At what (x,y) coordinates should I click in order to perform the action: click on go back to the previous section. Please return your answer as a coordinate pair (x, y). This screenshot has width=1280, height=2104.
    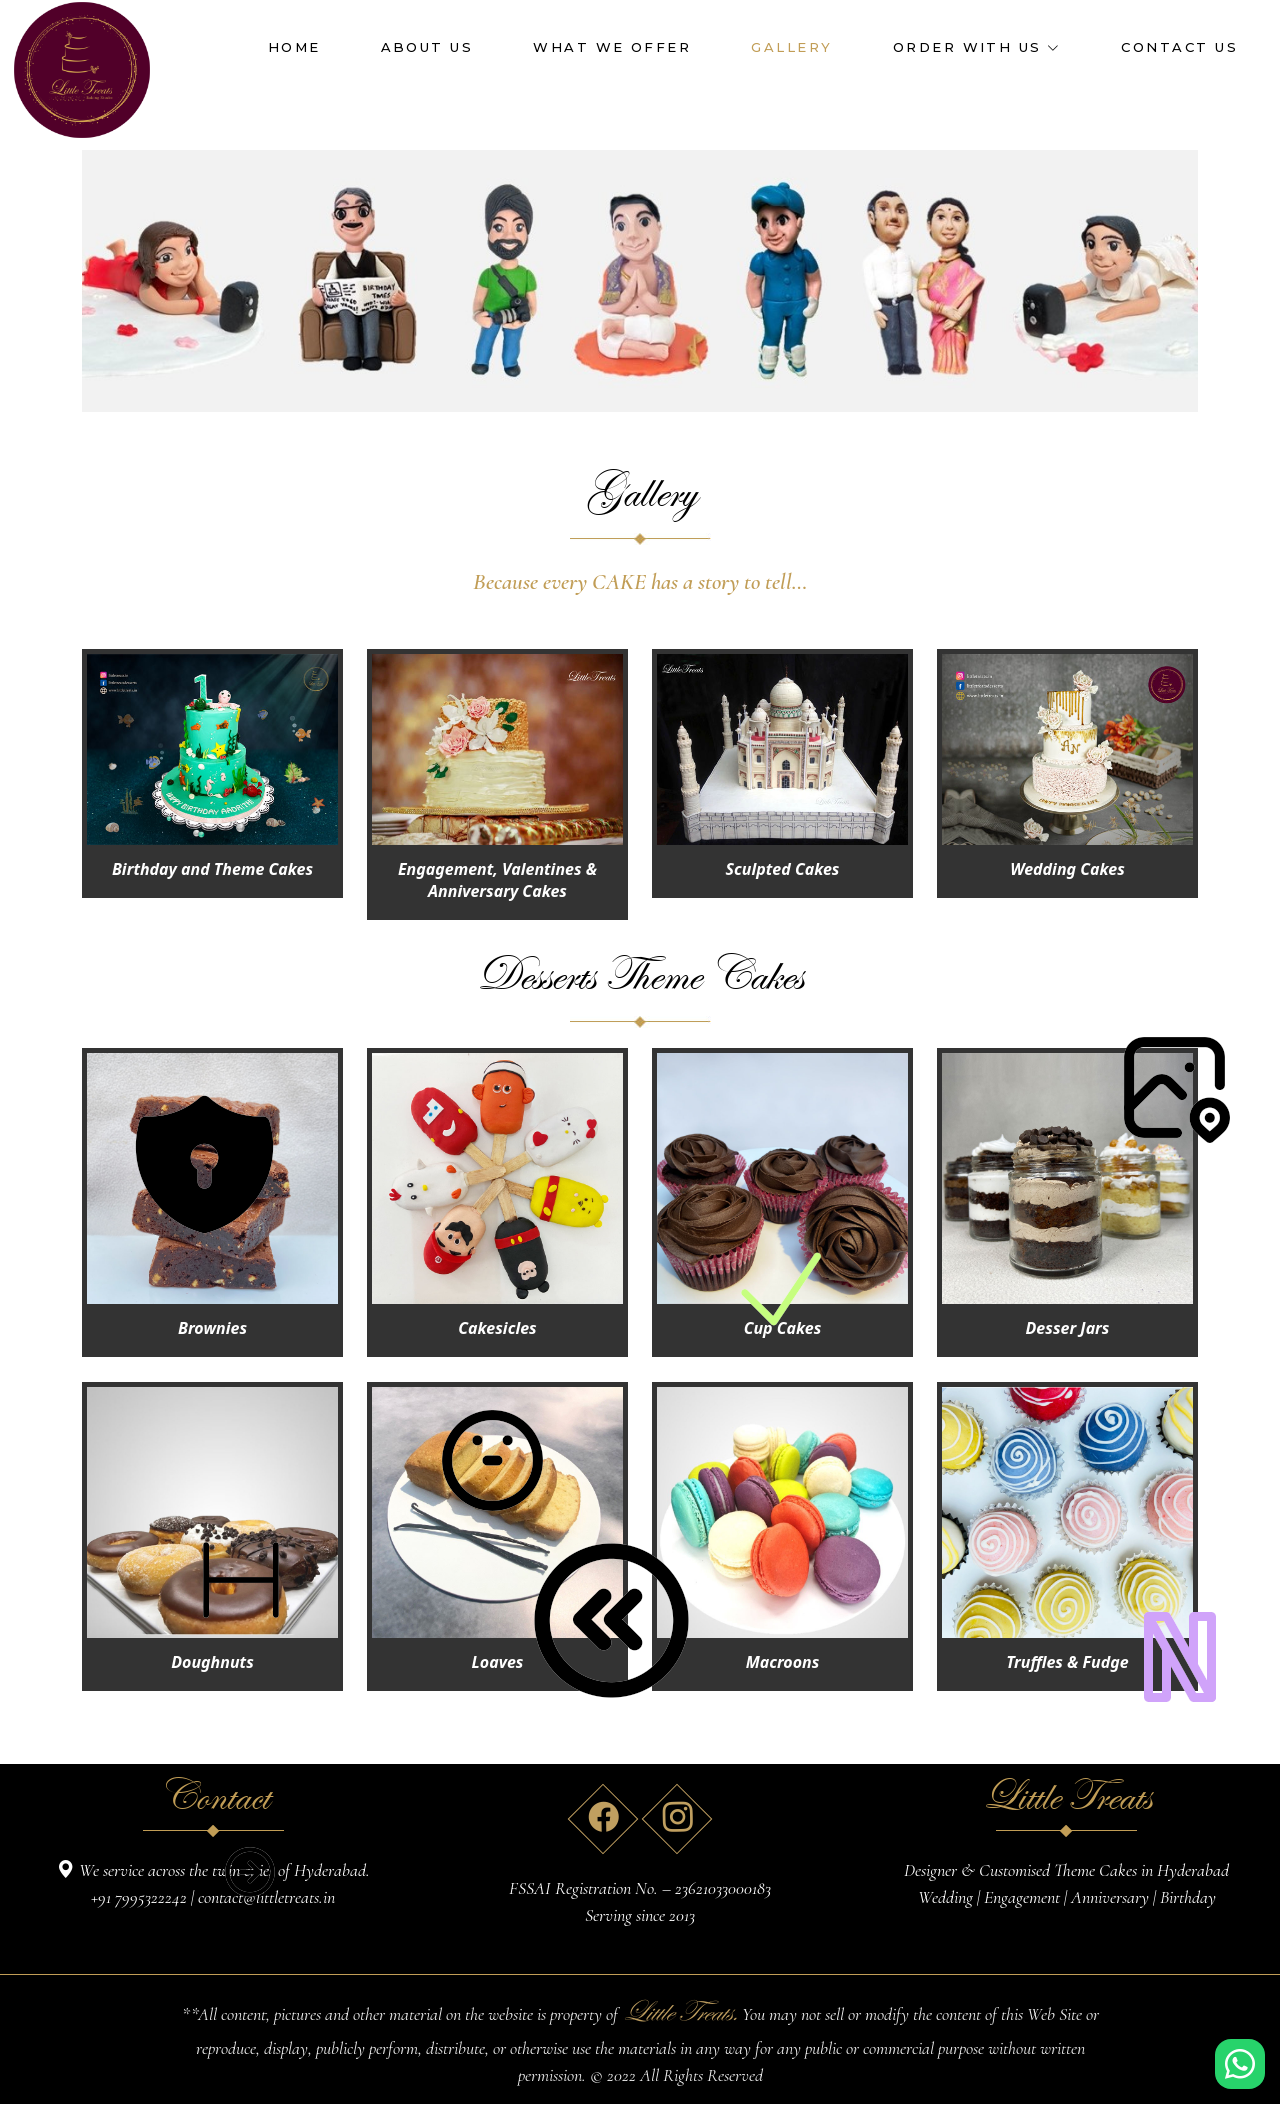
    Looking at the image, I should click on (611, 1619).